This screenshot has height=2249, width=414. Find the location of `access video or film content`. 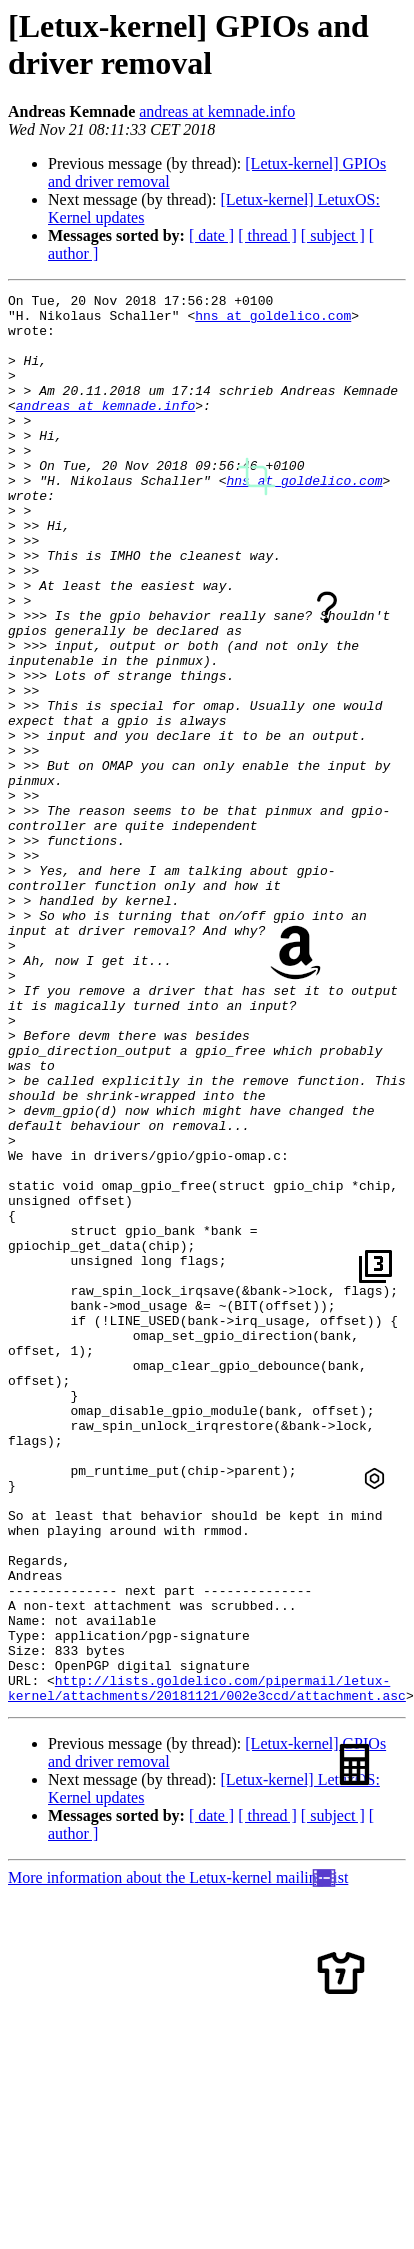

access video or film content is located at coordinates (324, 1878).